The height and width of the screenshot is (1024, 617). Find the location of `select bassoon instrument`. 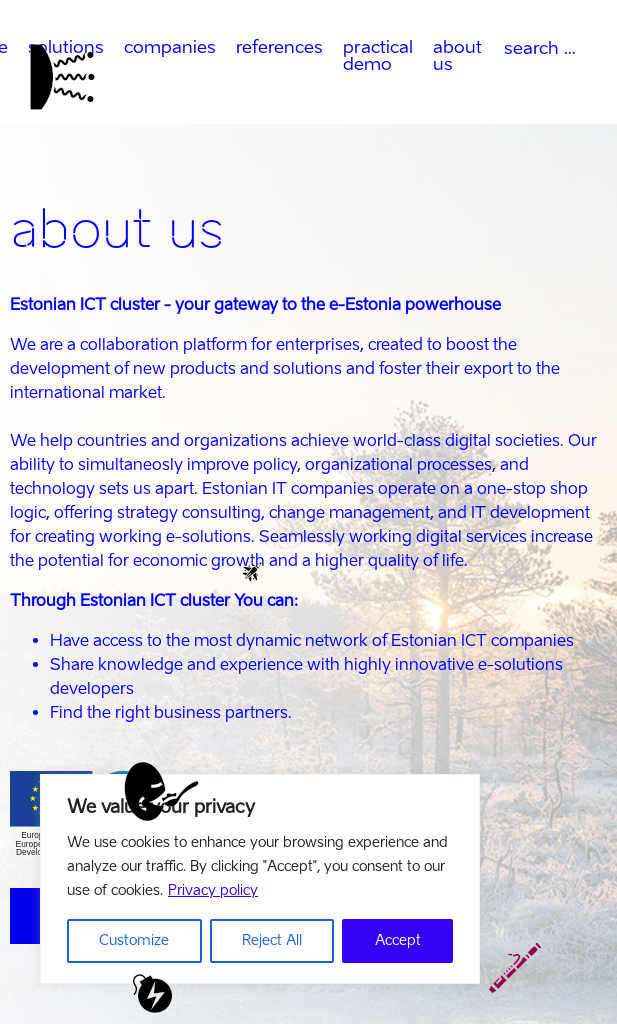

select bassoon instrument is located at coordinates (515, 968).